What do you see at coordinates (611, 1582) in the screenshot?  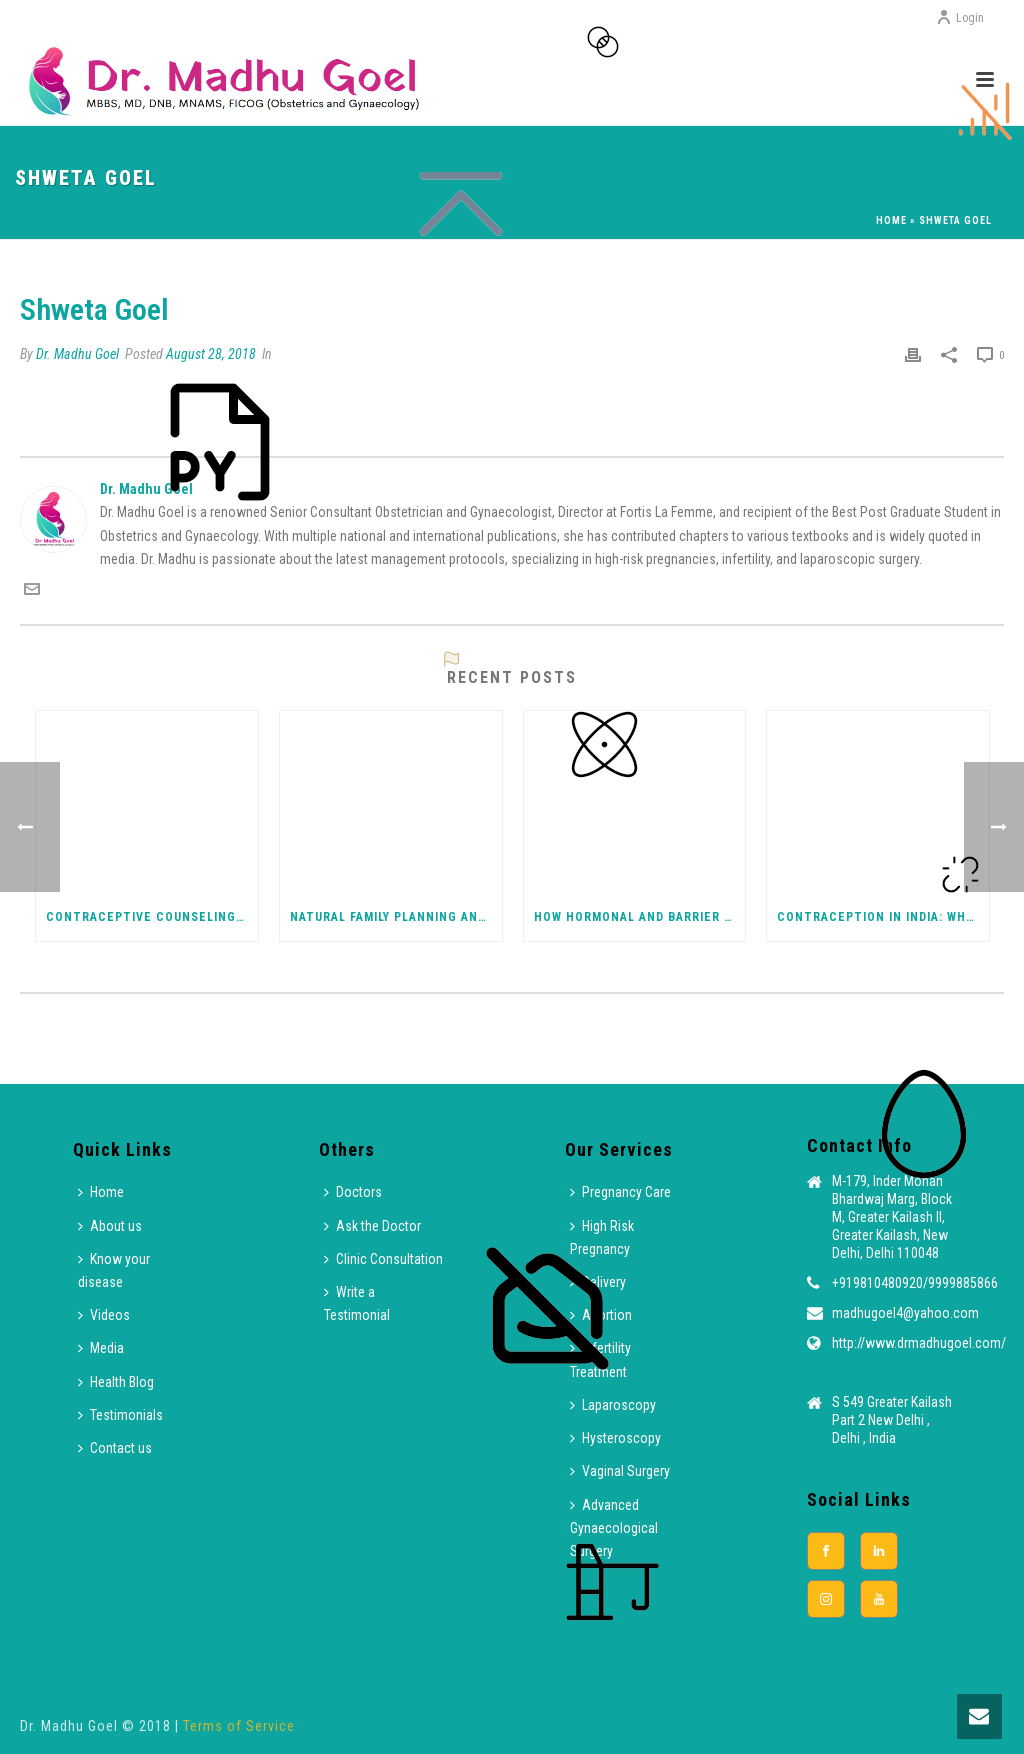 I see `construction or building in progress` at bounding box center [611, 1582].